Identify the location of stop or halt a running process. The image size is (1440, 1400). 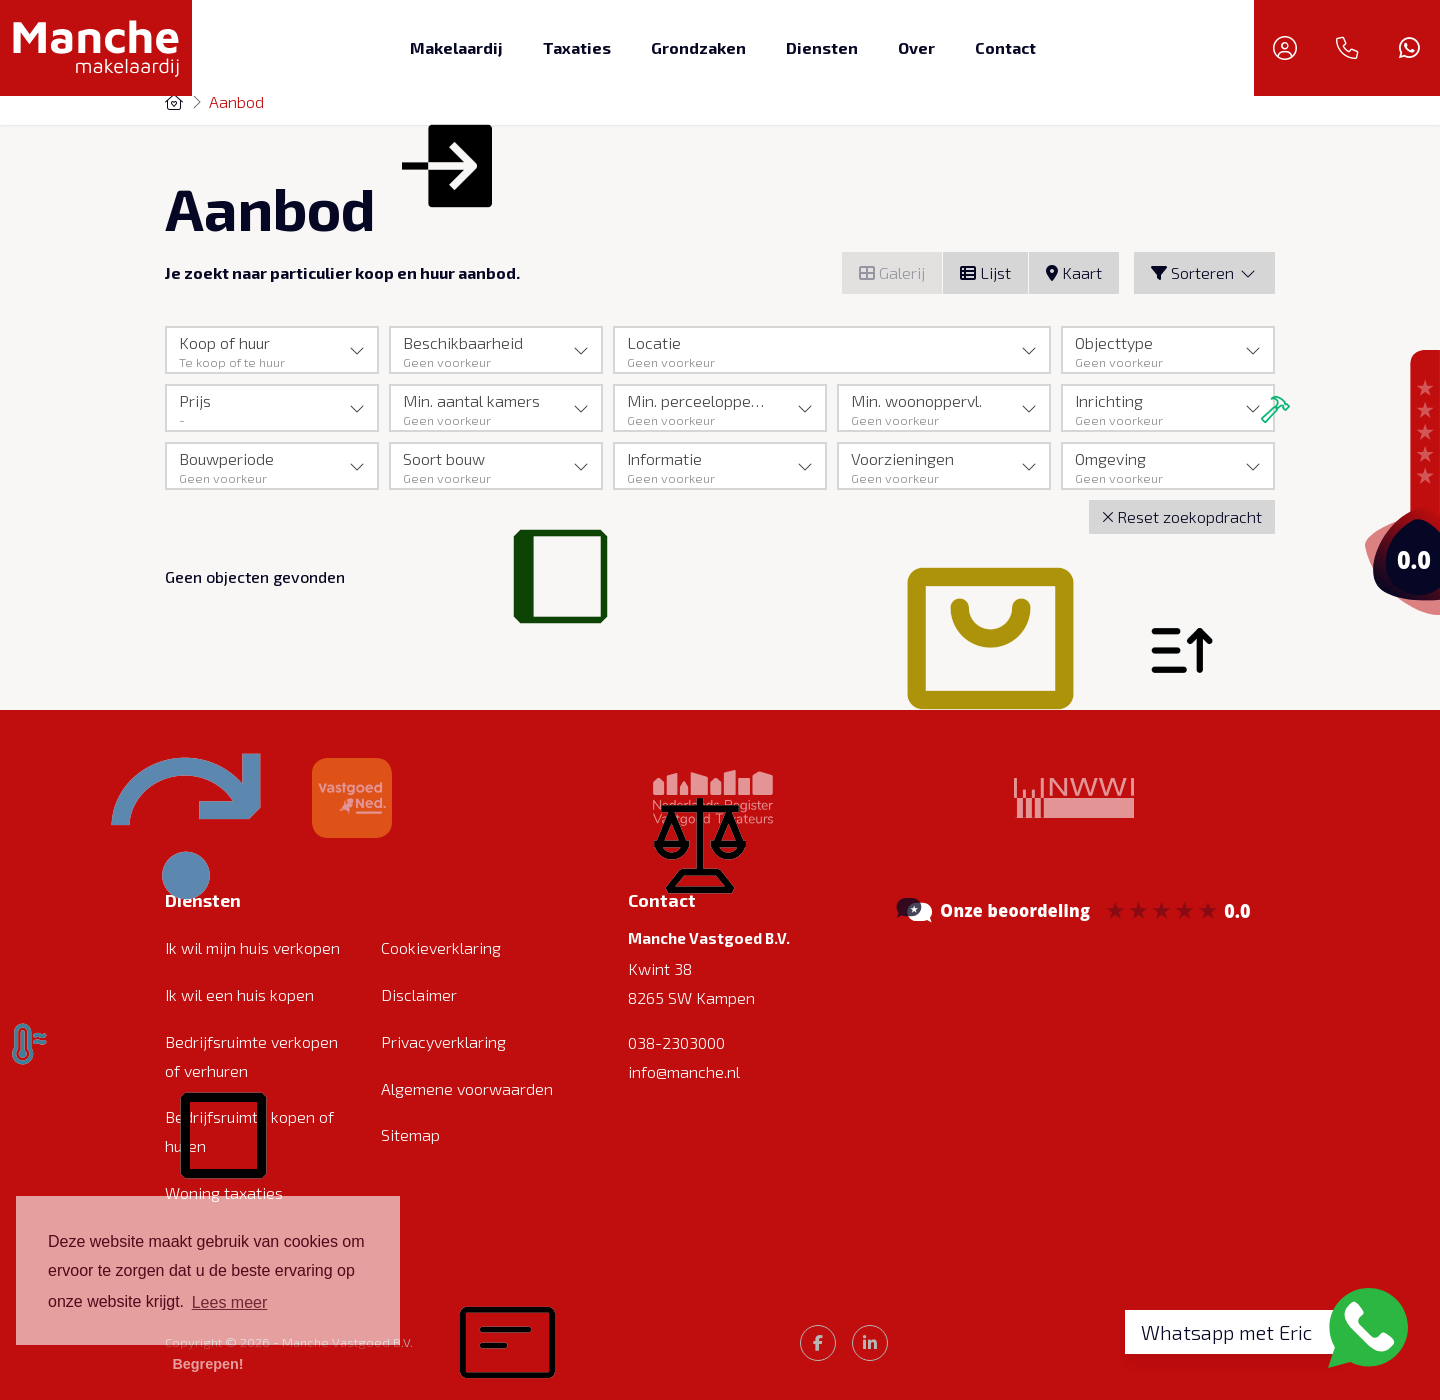
(223, 1135).